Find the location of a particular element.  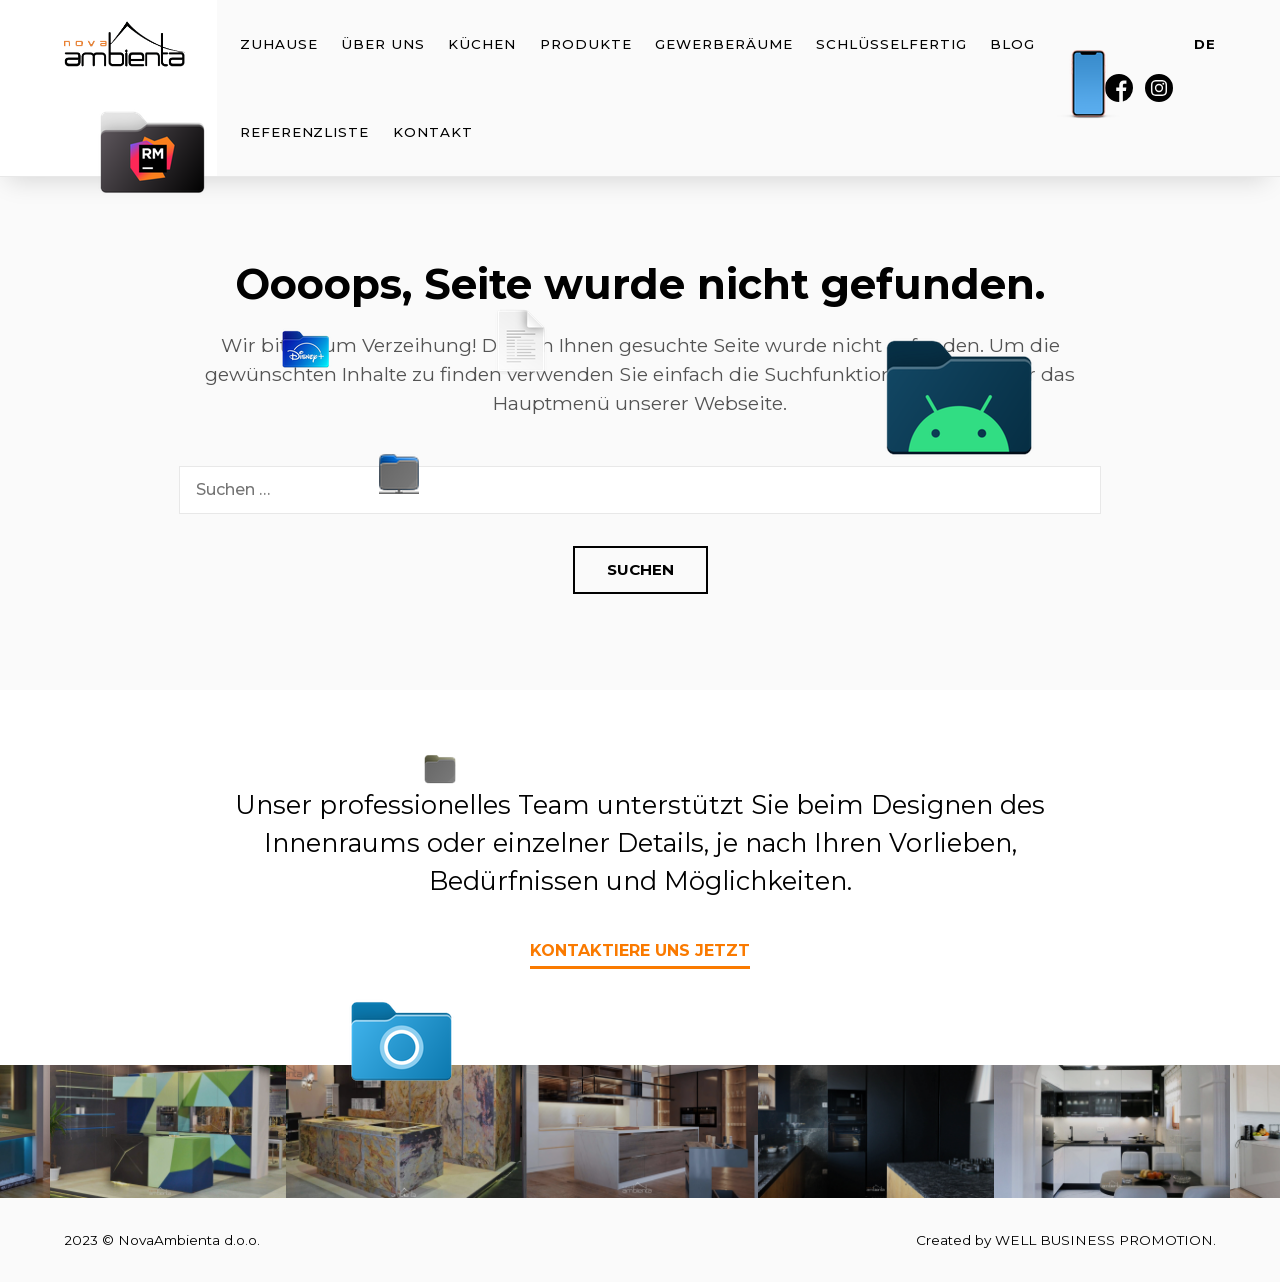

a plain text file is located at coordinates (521, 342).